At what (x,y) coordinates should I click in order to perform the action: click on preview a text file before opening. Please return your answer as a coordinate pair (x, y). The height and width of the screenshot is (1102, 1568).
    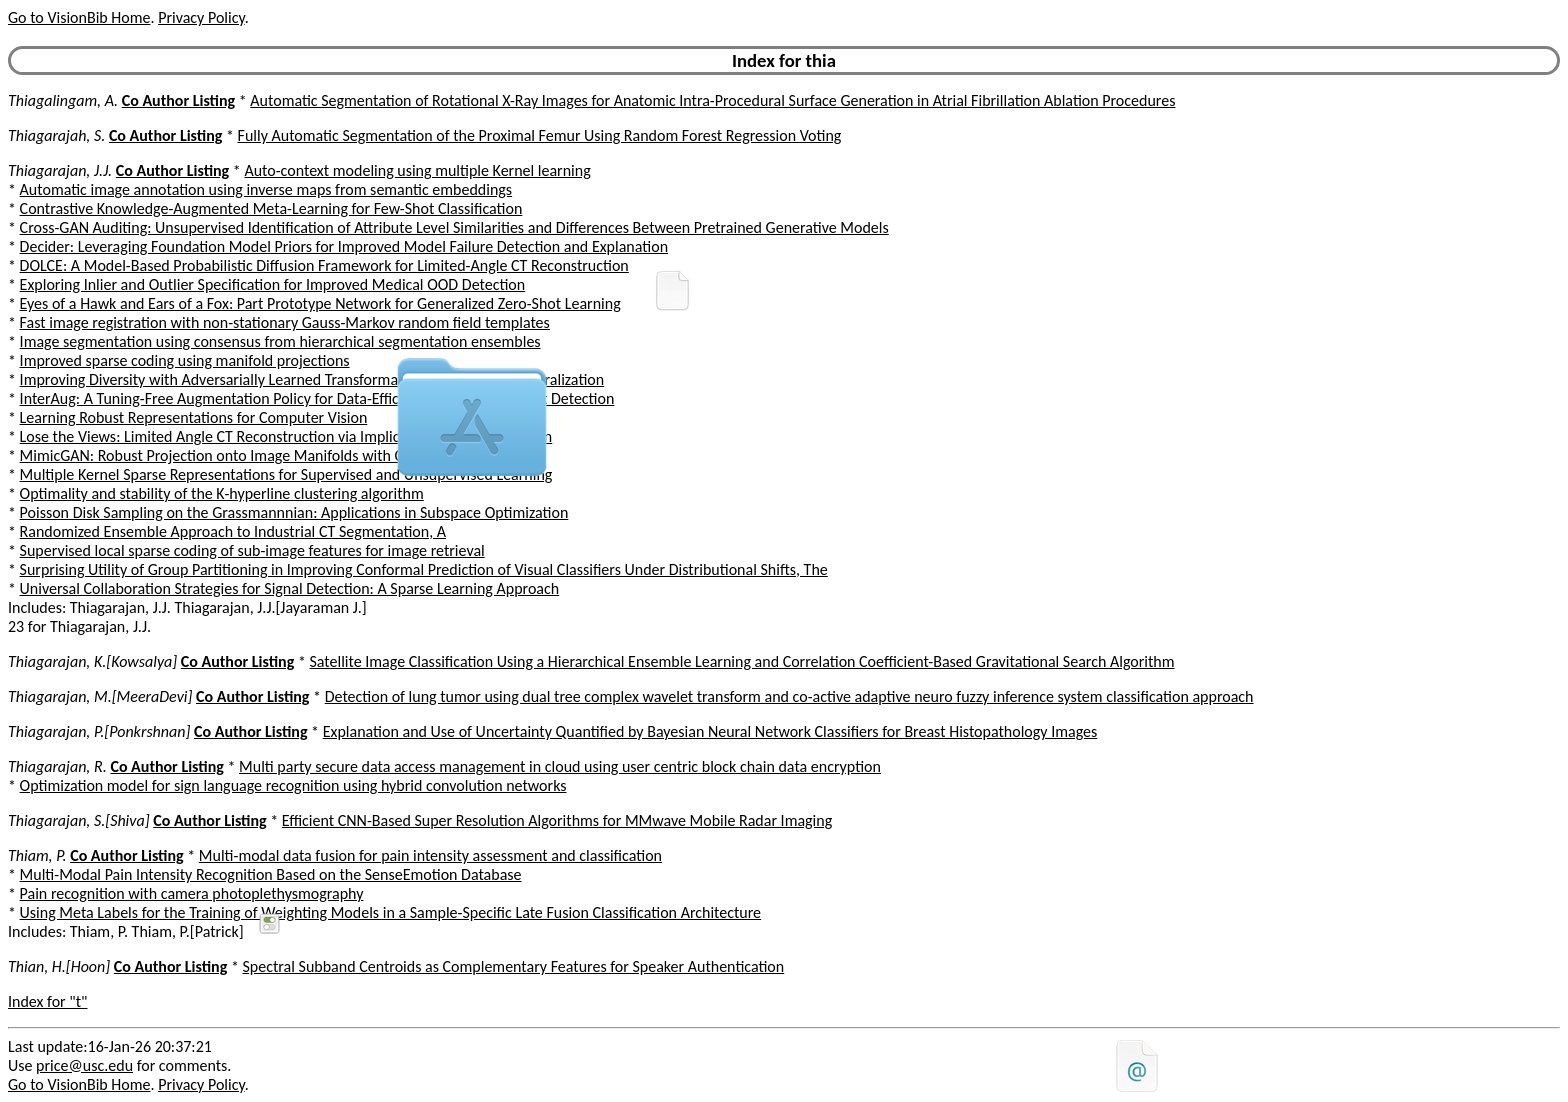
    Looking at the image, I should click on (672, 290).